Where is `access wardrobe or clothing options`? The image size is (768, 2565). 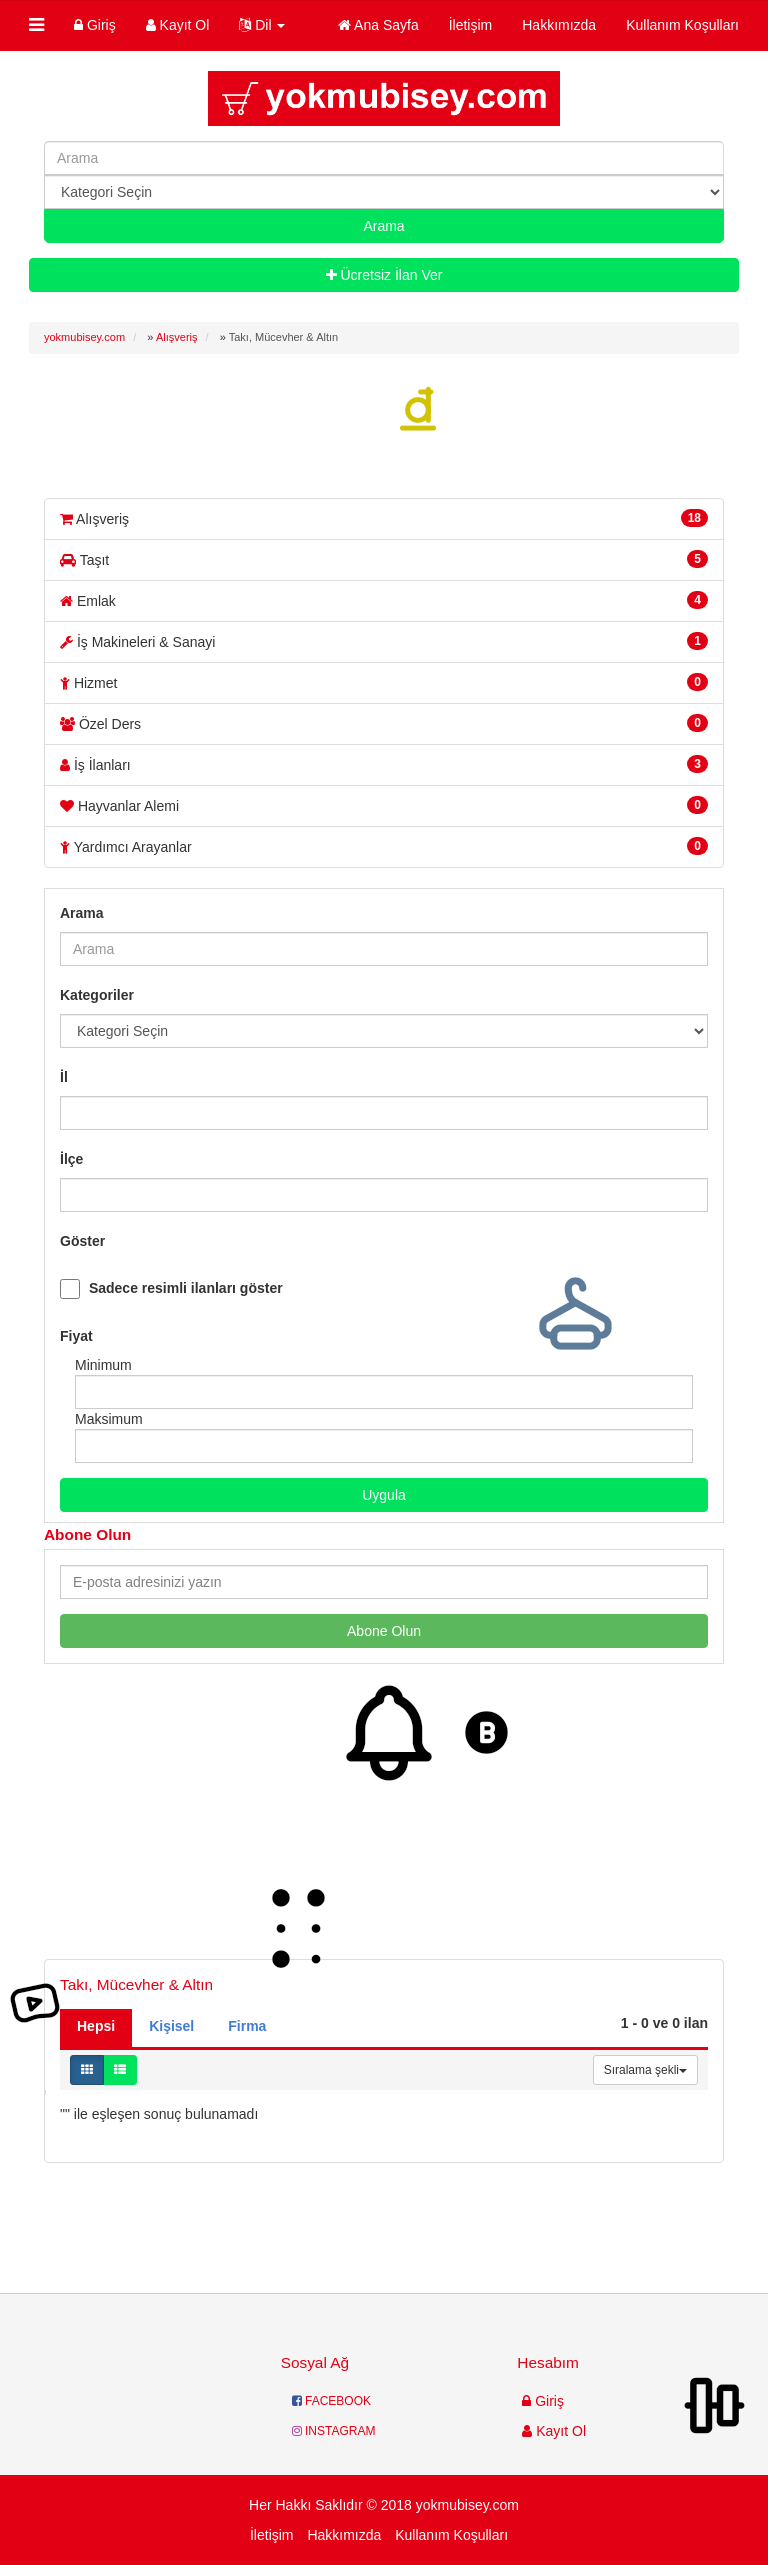 access wardrobe or clothing options is located at coordinates (575, 1313).